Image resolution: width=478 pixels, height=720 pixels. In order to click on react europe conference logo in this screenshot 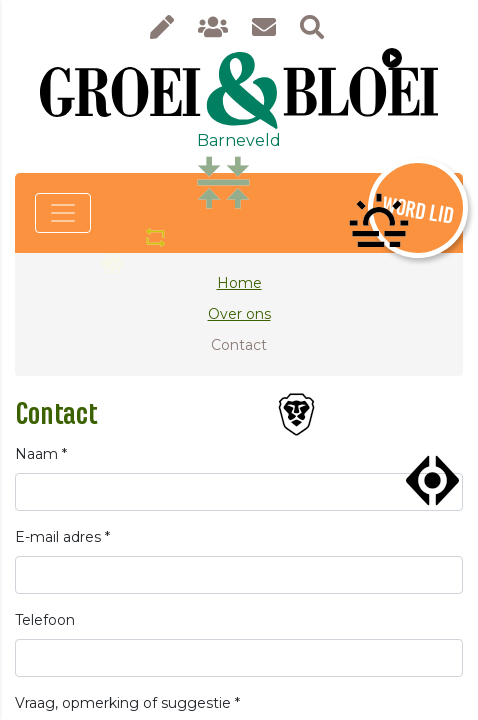, I will do `click(112, 263)`.